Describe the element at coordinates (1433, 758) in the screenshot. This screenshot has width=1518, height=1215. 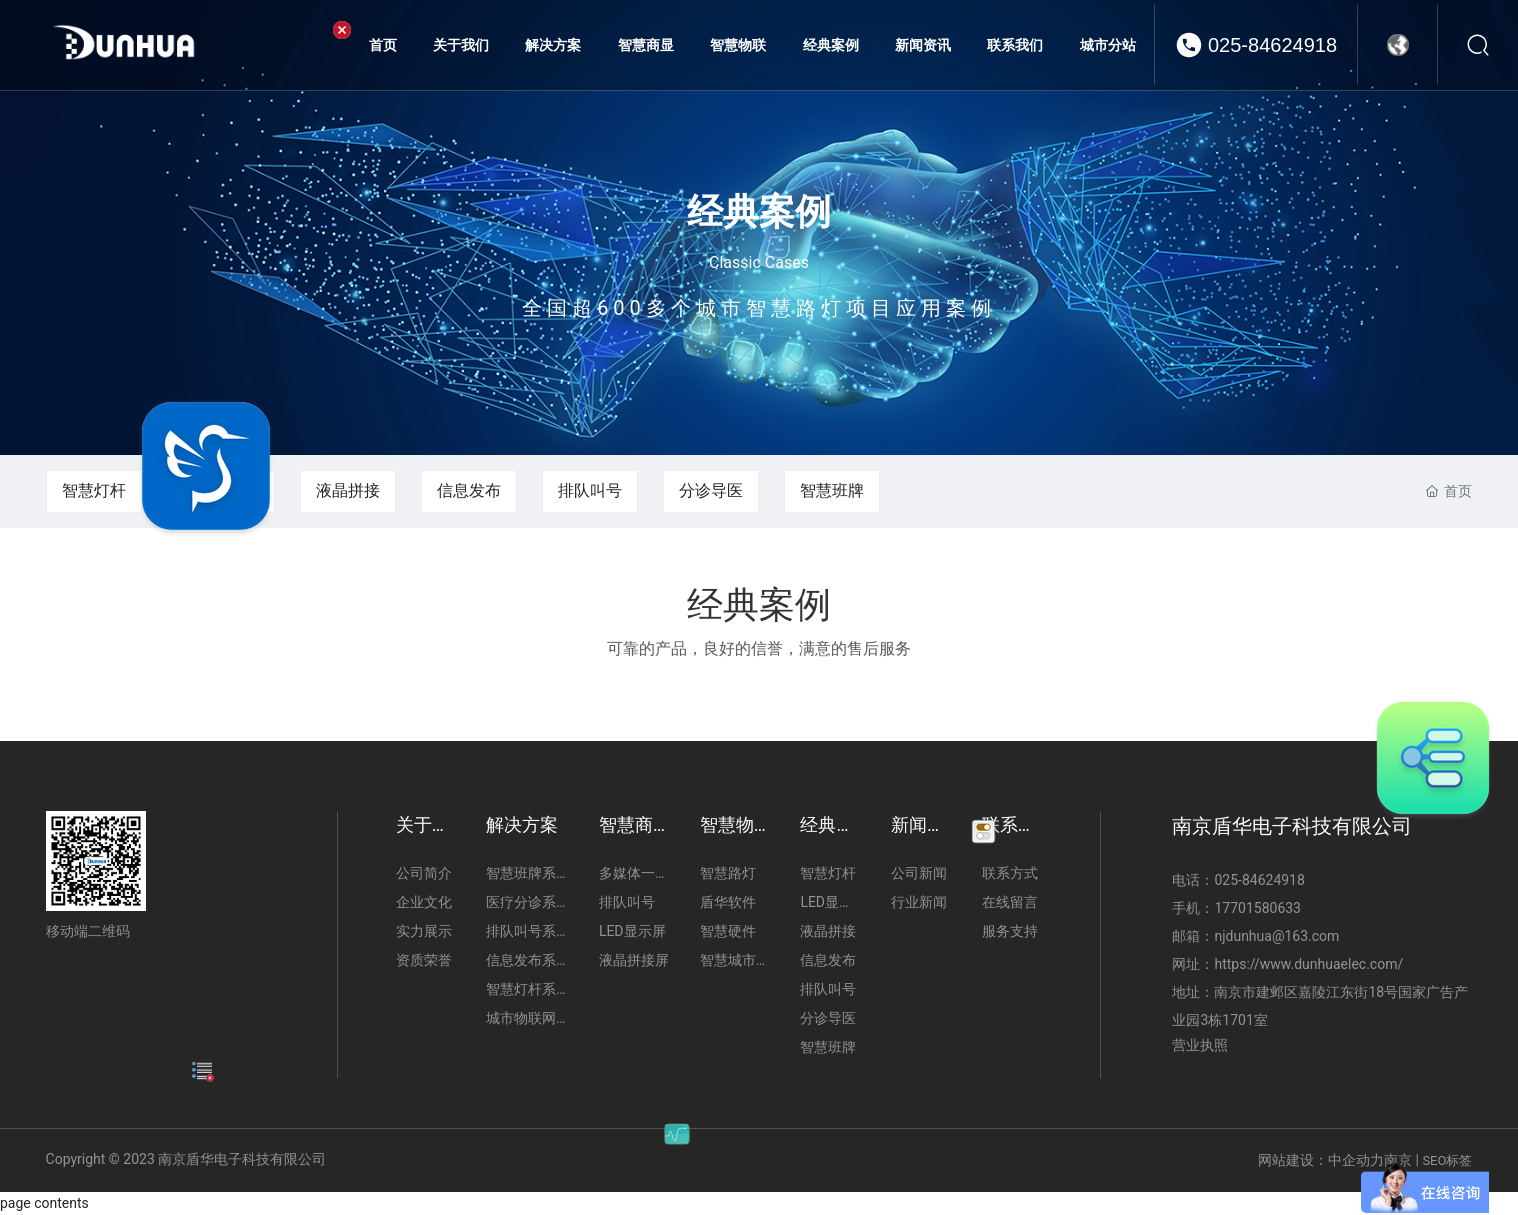
I see `open labyrinth mind-mapping app` at that location.